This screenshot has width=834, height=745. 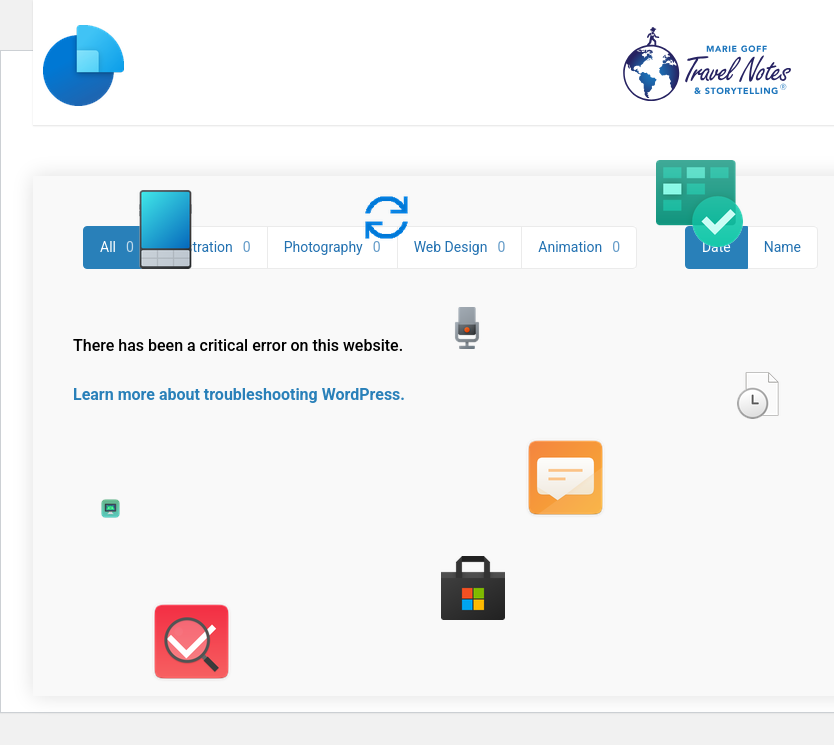 I want to click on launch qtscrcpy to mirror android device to desktop, so click(x=110, y=508).